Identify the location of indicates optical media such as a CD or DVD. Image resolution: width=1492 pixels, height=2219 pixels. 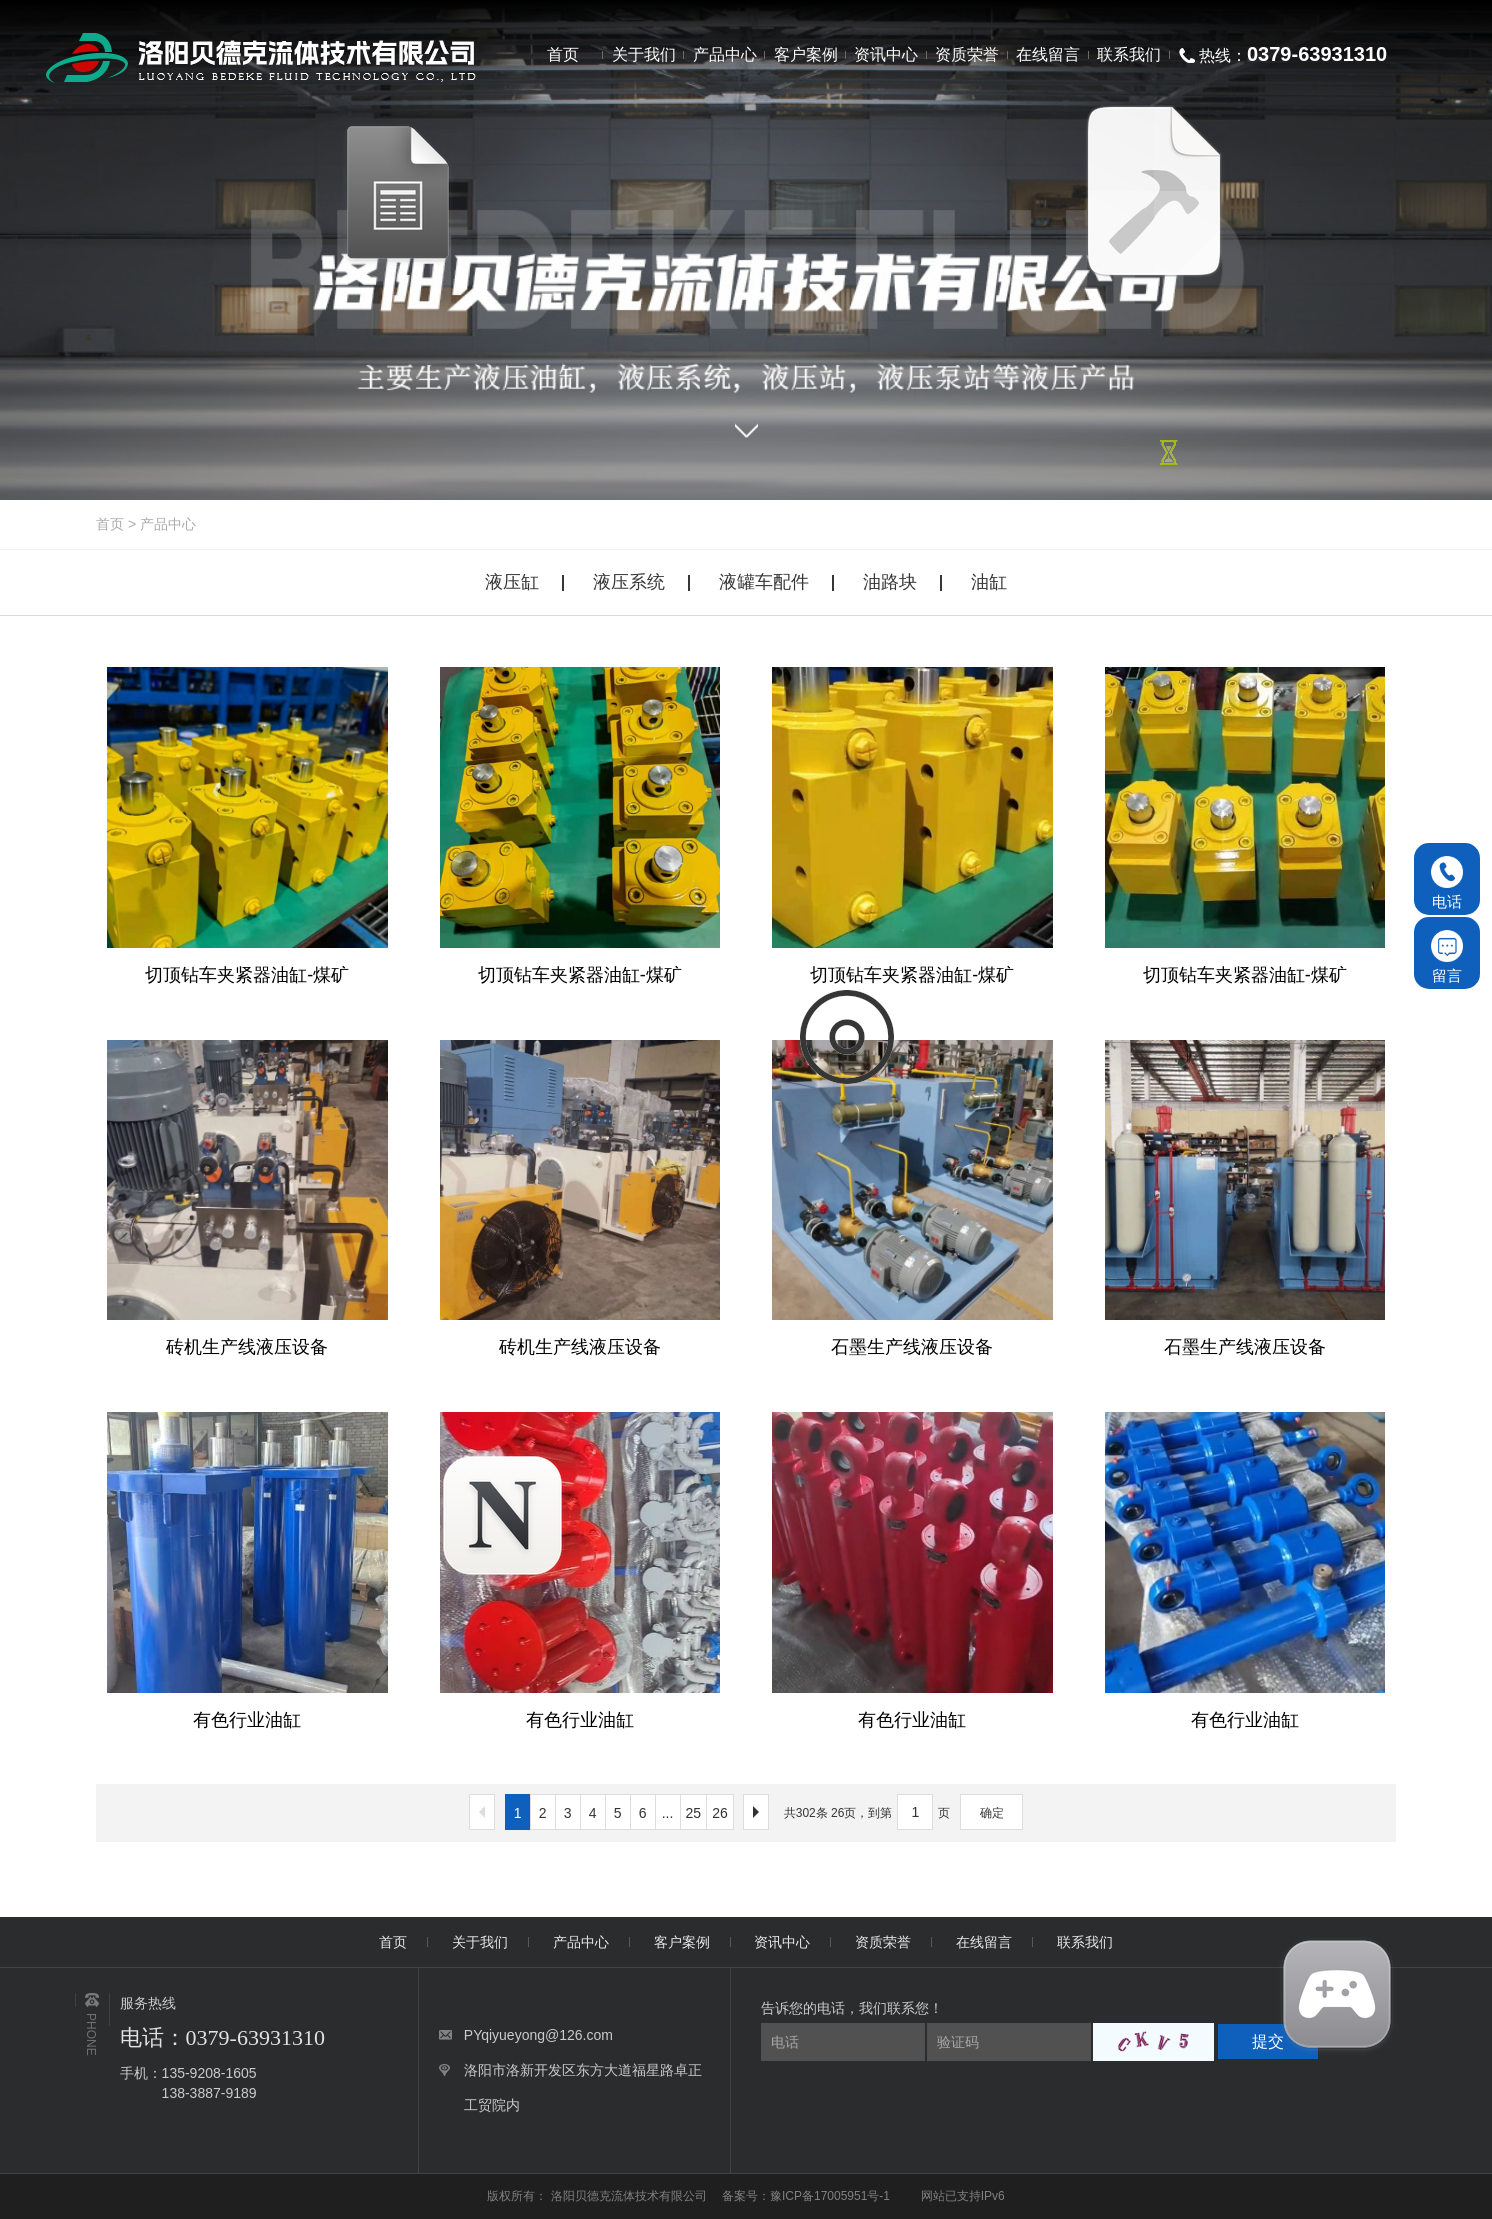
(847, 1037).